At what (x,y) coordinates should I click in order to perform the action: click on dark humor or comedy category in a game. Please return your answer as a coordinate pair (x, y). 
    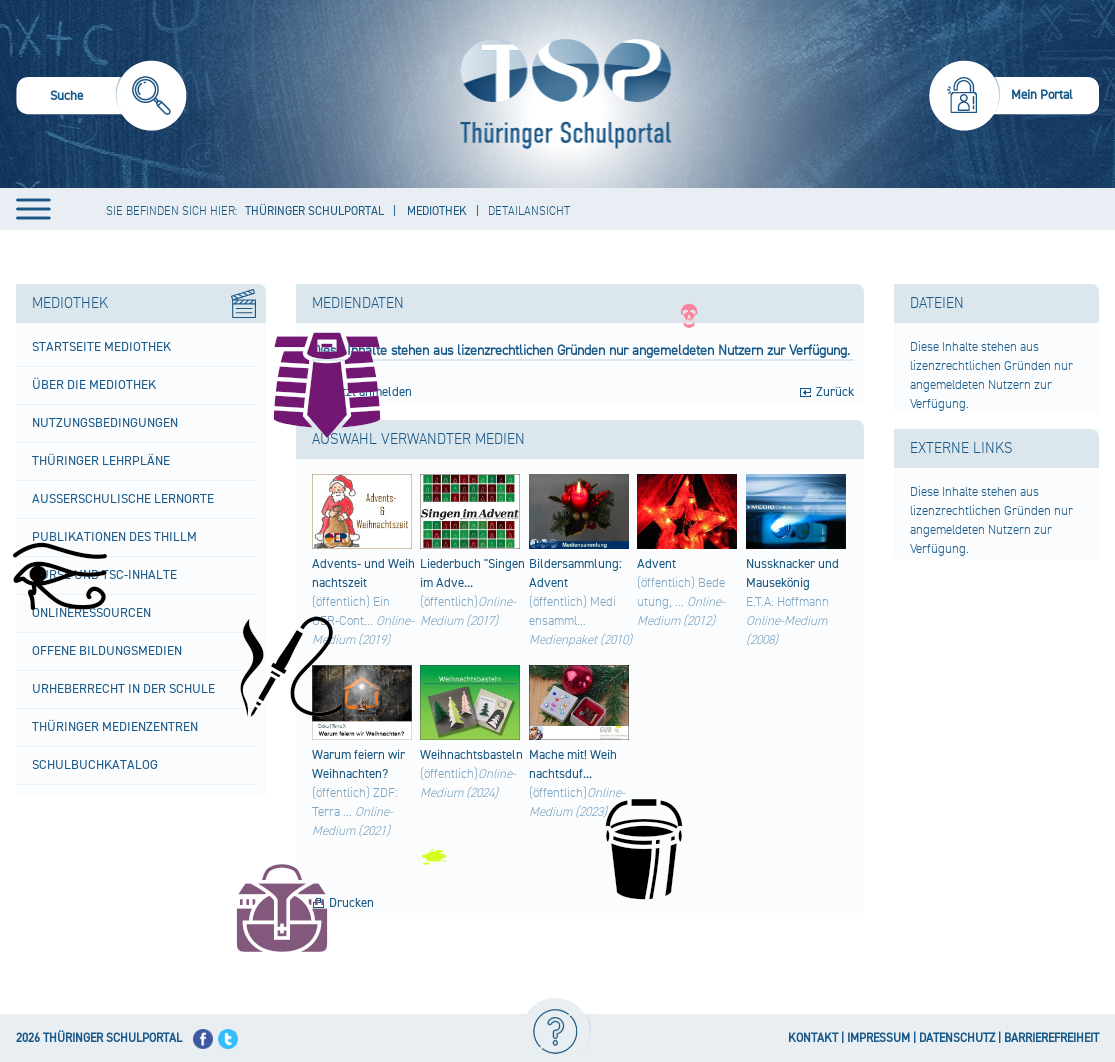
    Looking at the image, I should click on (689, 316).